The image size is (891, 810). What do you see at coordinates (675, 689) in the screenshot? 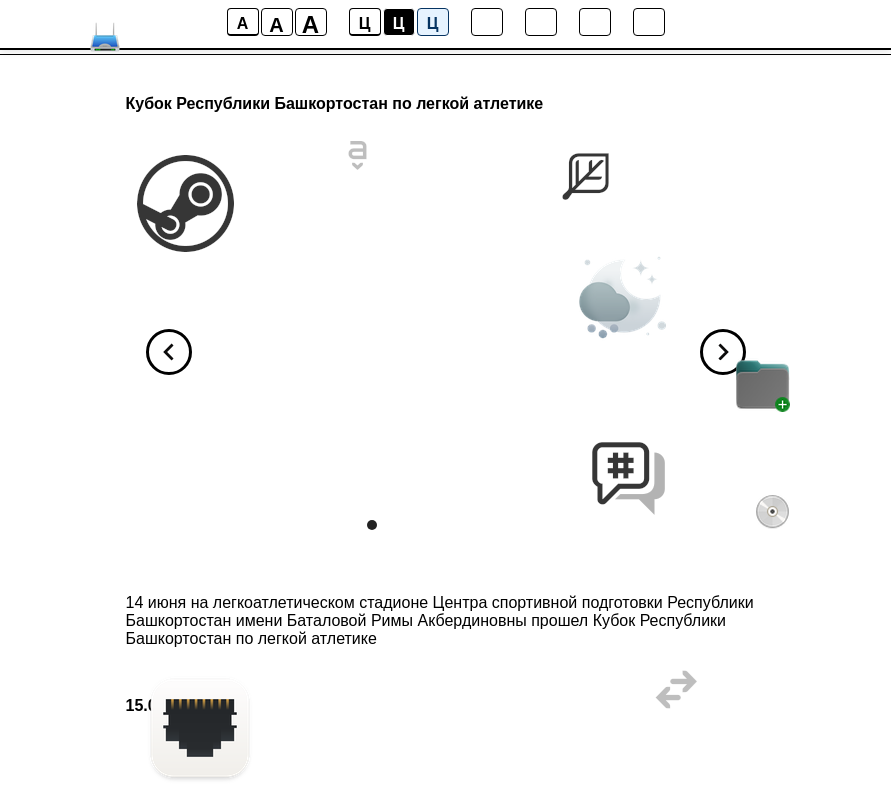
I see `indicates active network data transfer` at bounding box center [675, 689].